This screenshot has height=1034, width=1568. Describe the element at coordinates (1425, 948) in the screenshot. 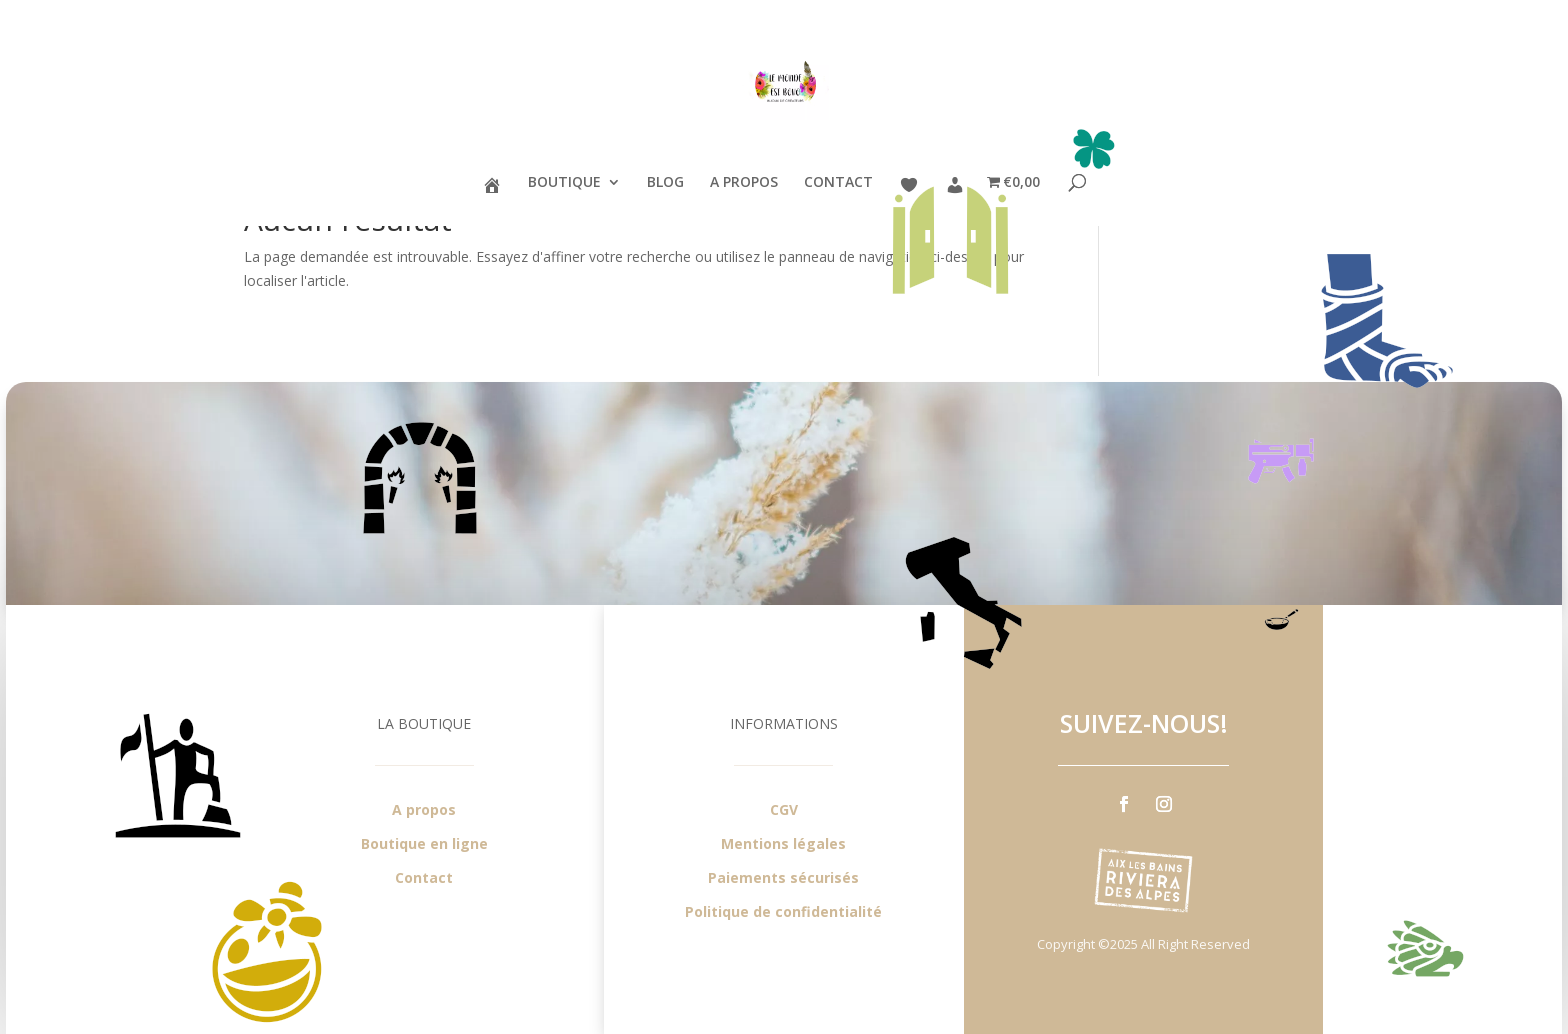

I see `aztec eagle symbol or cultural icon` at that location.